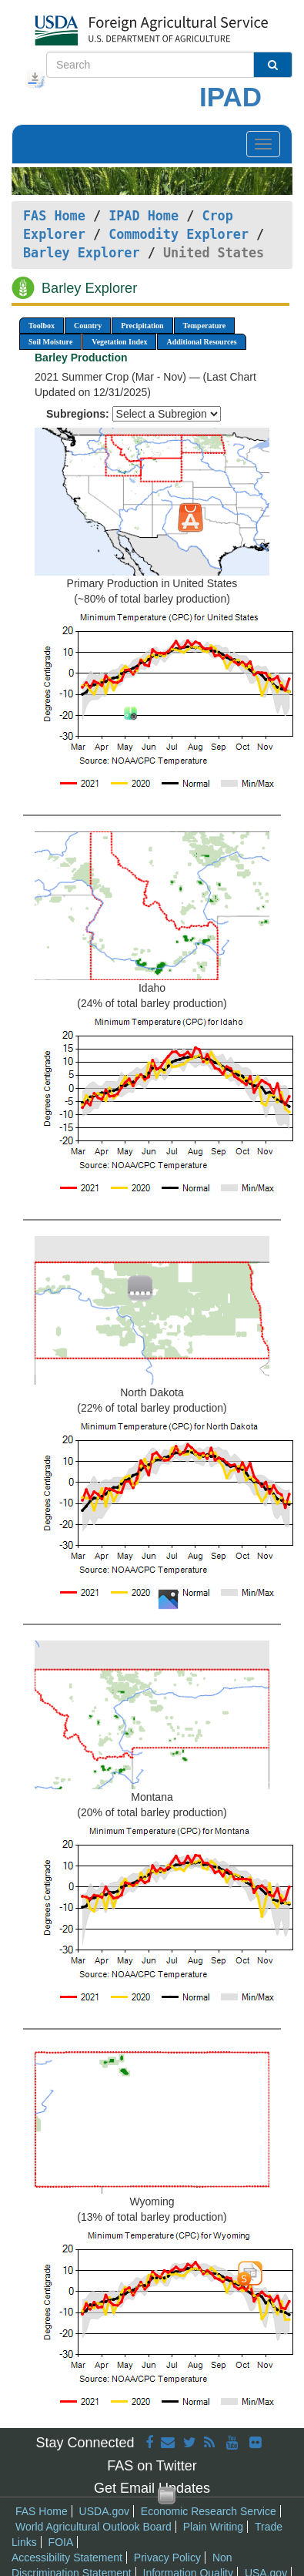 Image resolution: width=304 pixels, height=2576 pixels. I want to click on open freeoffice presentations app, so click(250, 2273).